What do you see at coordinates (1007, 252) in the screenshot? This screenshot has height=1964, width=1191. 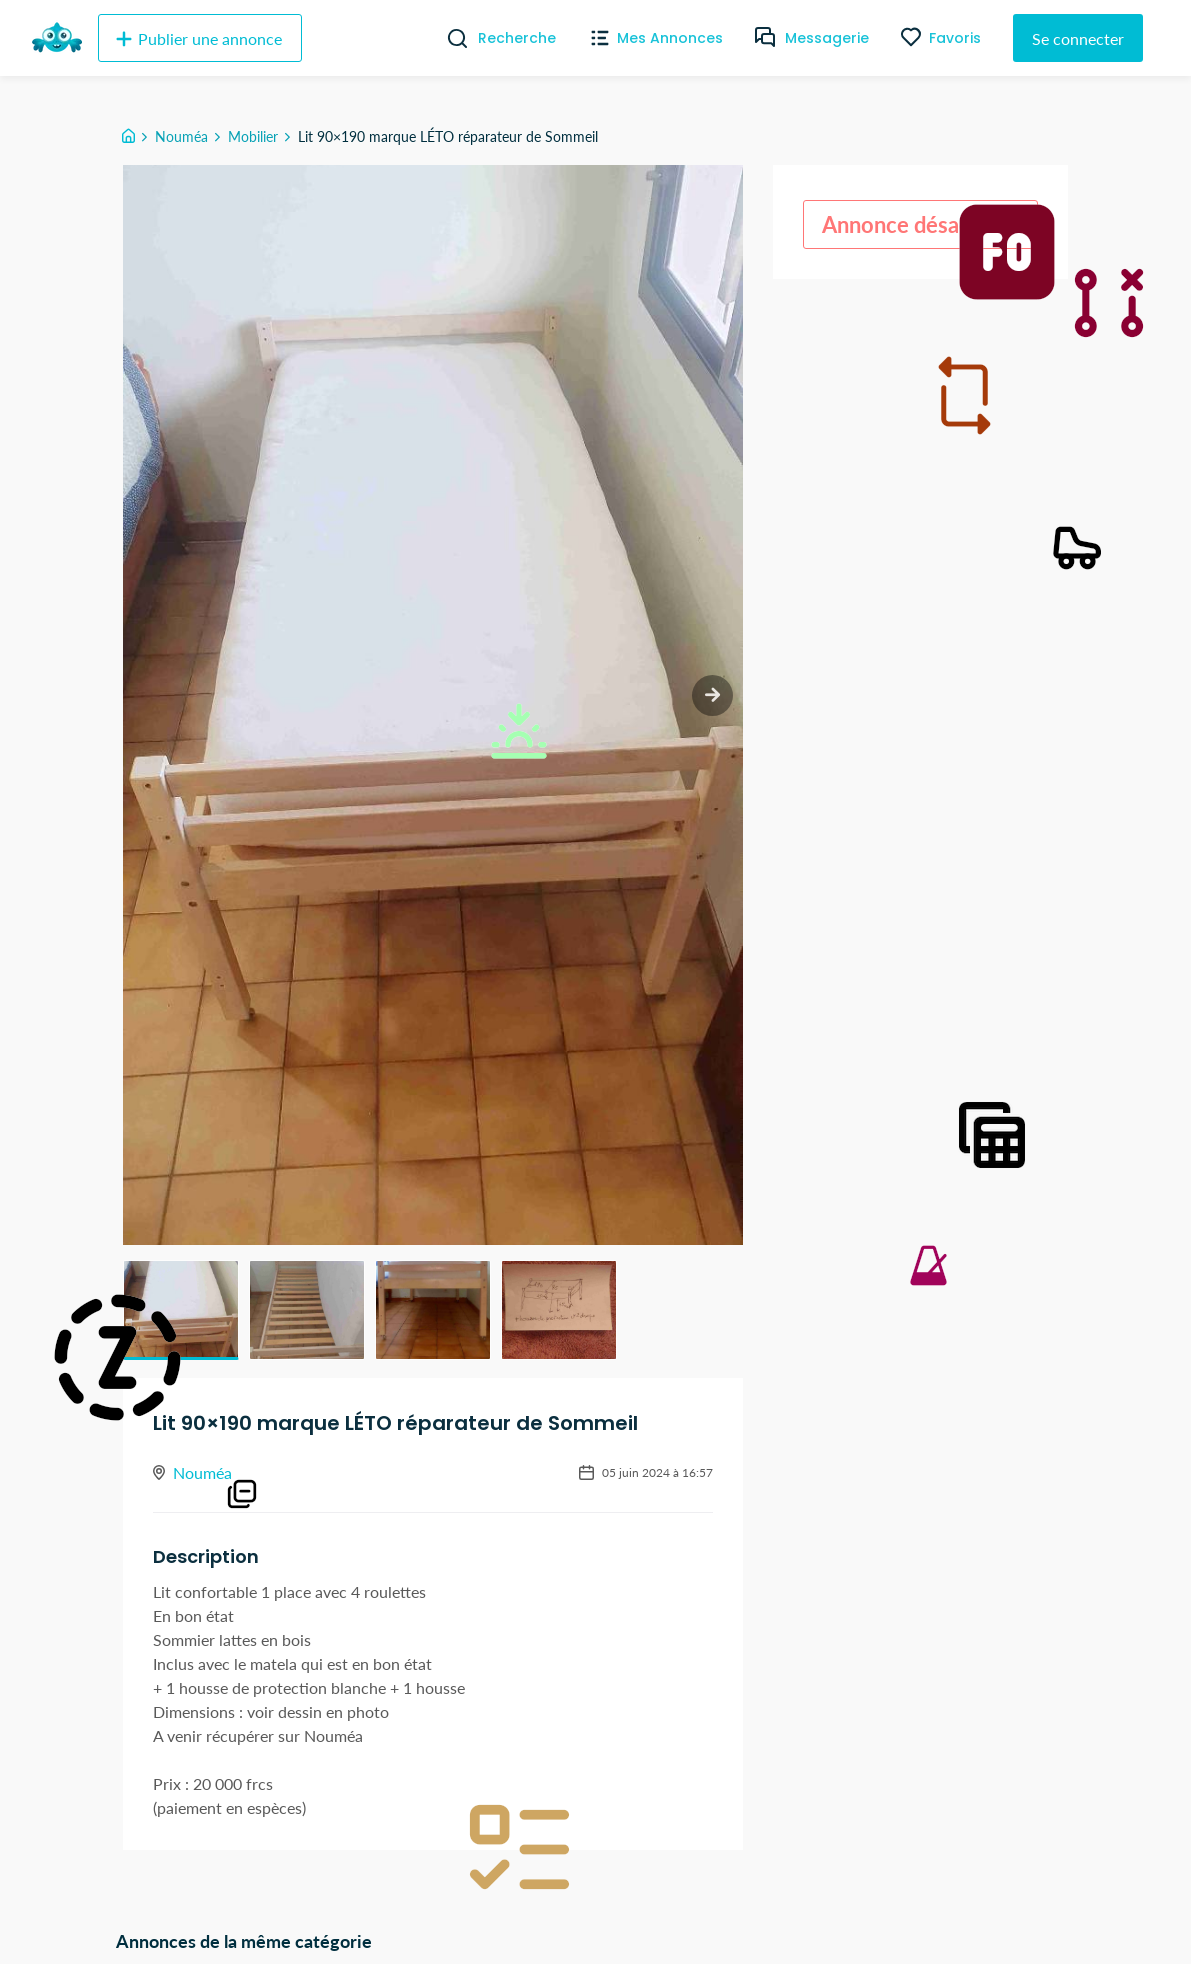 I see `select F0 keyboard shortcut or function key` at bounding box center [1007, 252].